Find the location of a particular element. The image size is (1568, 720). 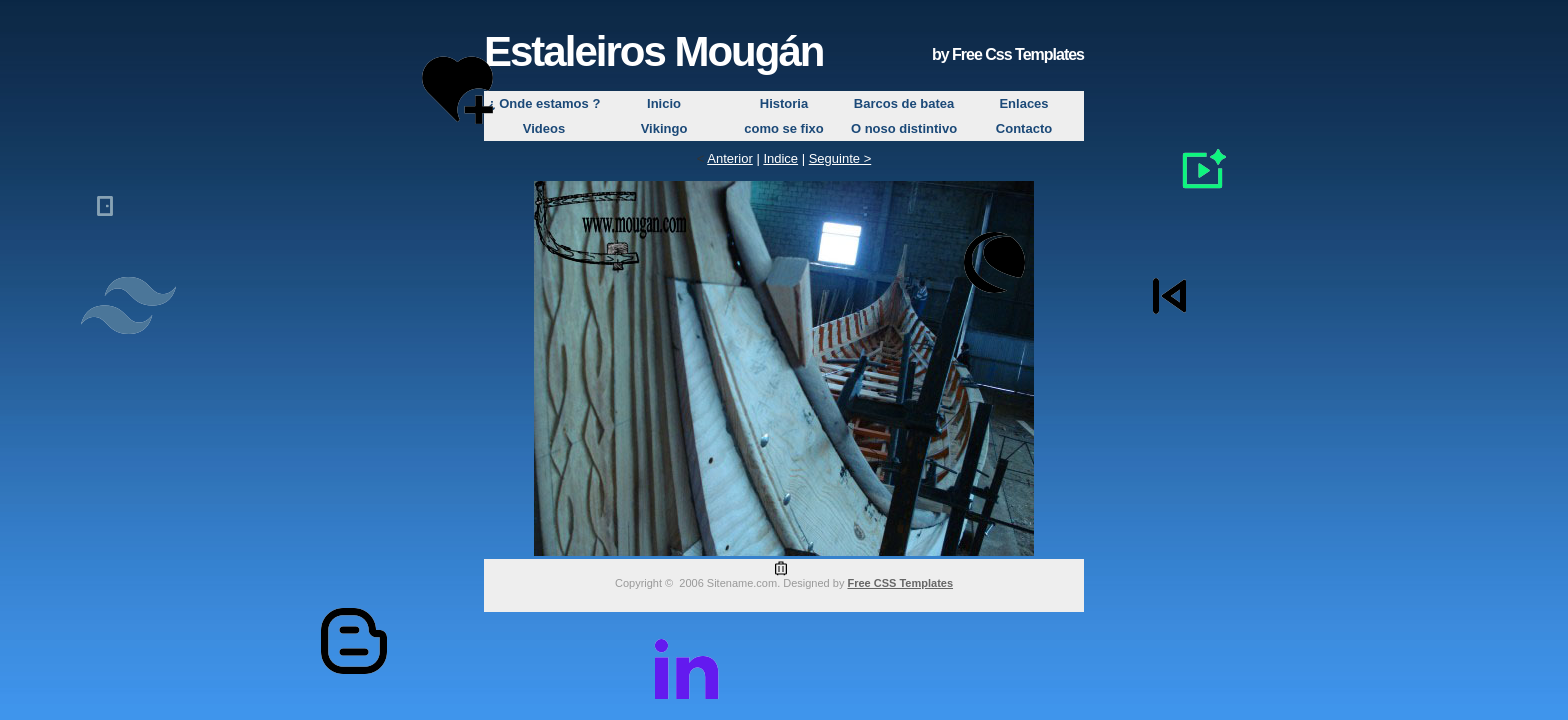

add to favorites is located at coordinates (457, 88).